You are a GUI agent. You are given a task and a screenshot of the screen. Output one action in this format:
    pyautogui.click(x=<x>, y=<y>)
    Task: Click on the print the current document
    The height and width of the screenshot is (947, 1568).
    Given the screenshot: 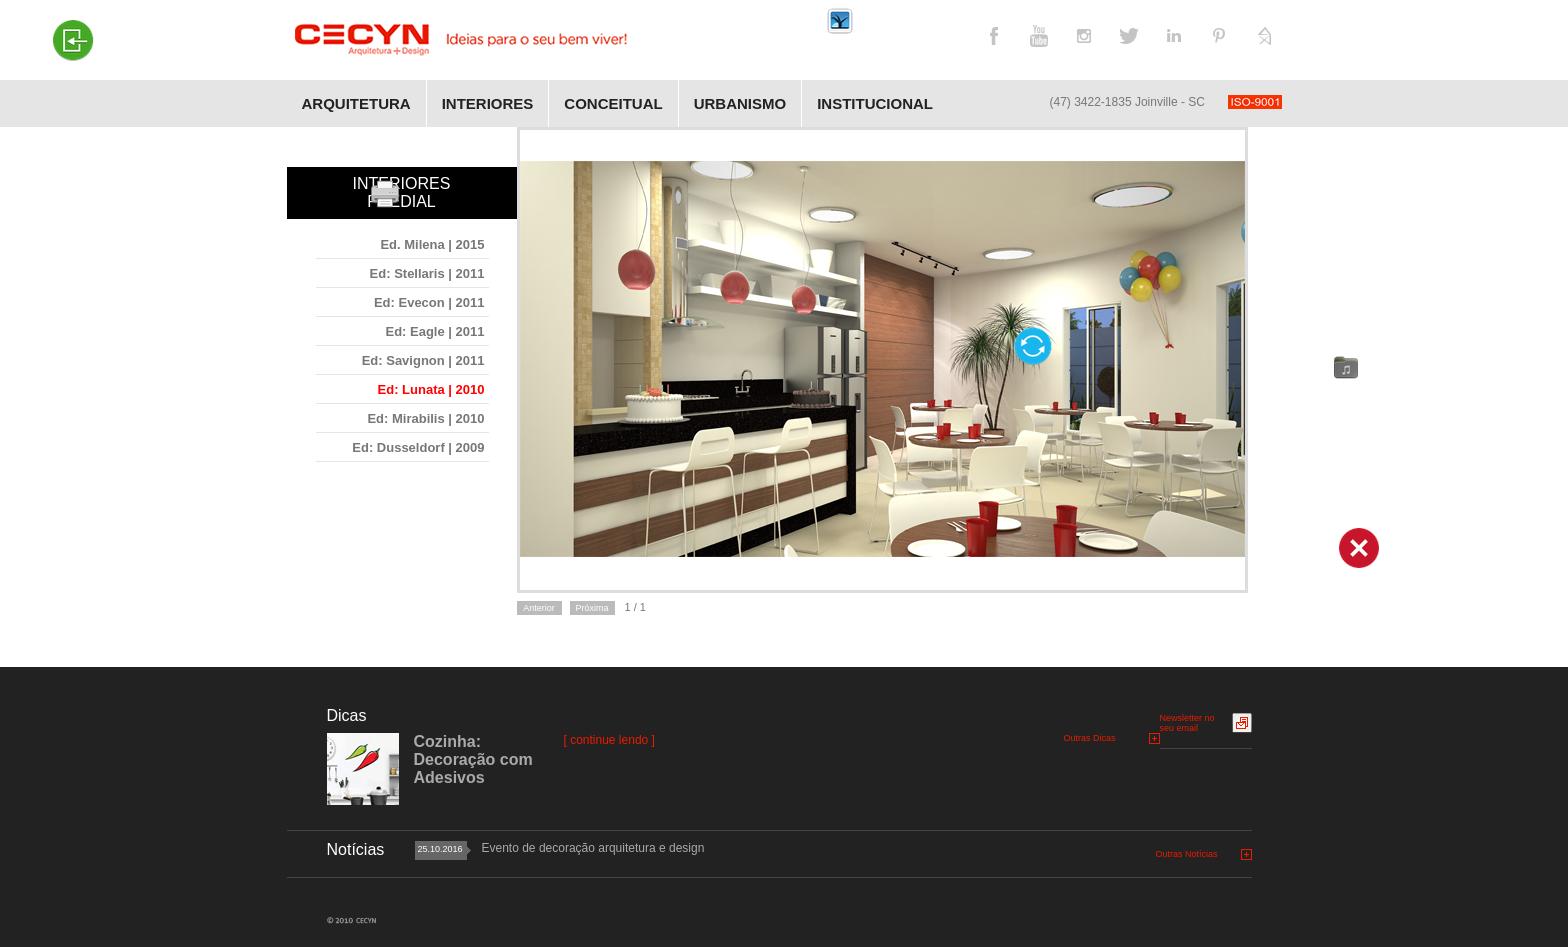 What is the action you would take?
    pyautogui.click(x=385, y=194)
    